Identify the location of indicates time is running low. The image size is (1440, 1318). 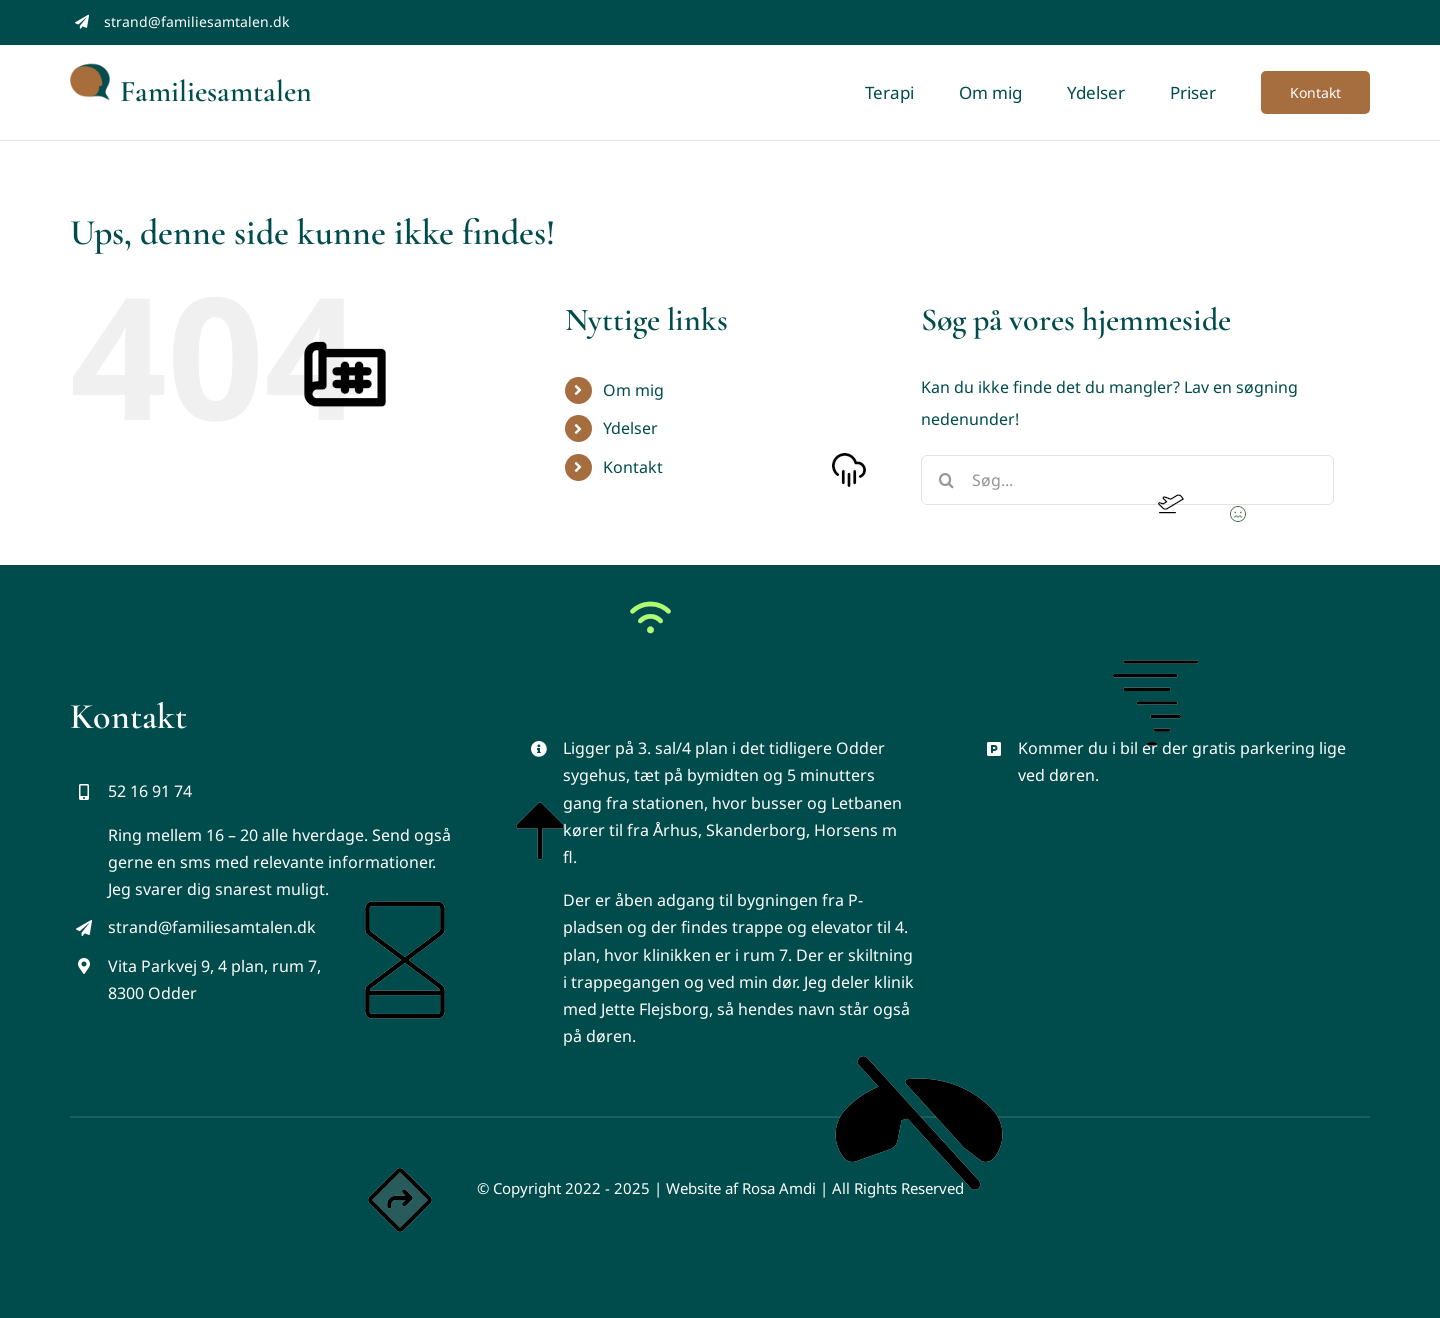
(405, 960).